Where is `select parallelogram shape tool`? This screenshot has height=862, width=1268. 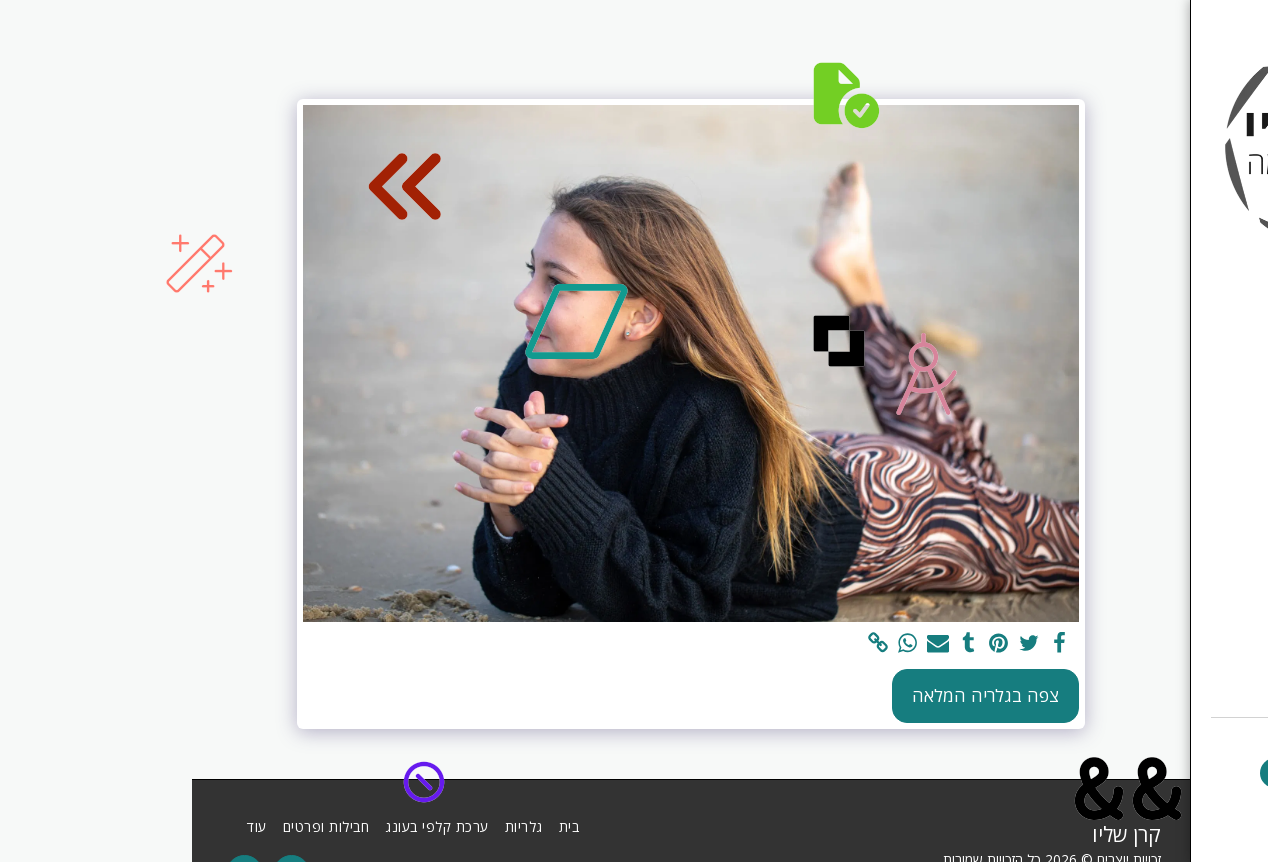
select parallelogram shape tool is located at coordinates (576, 321).